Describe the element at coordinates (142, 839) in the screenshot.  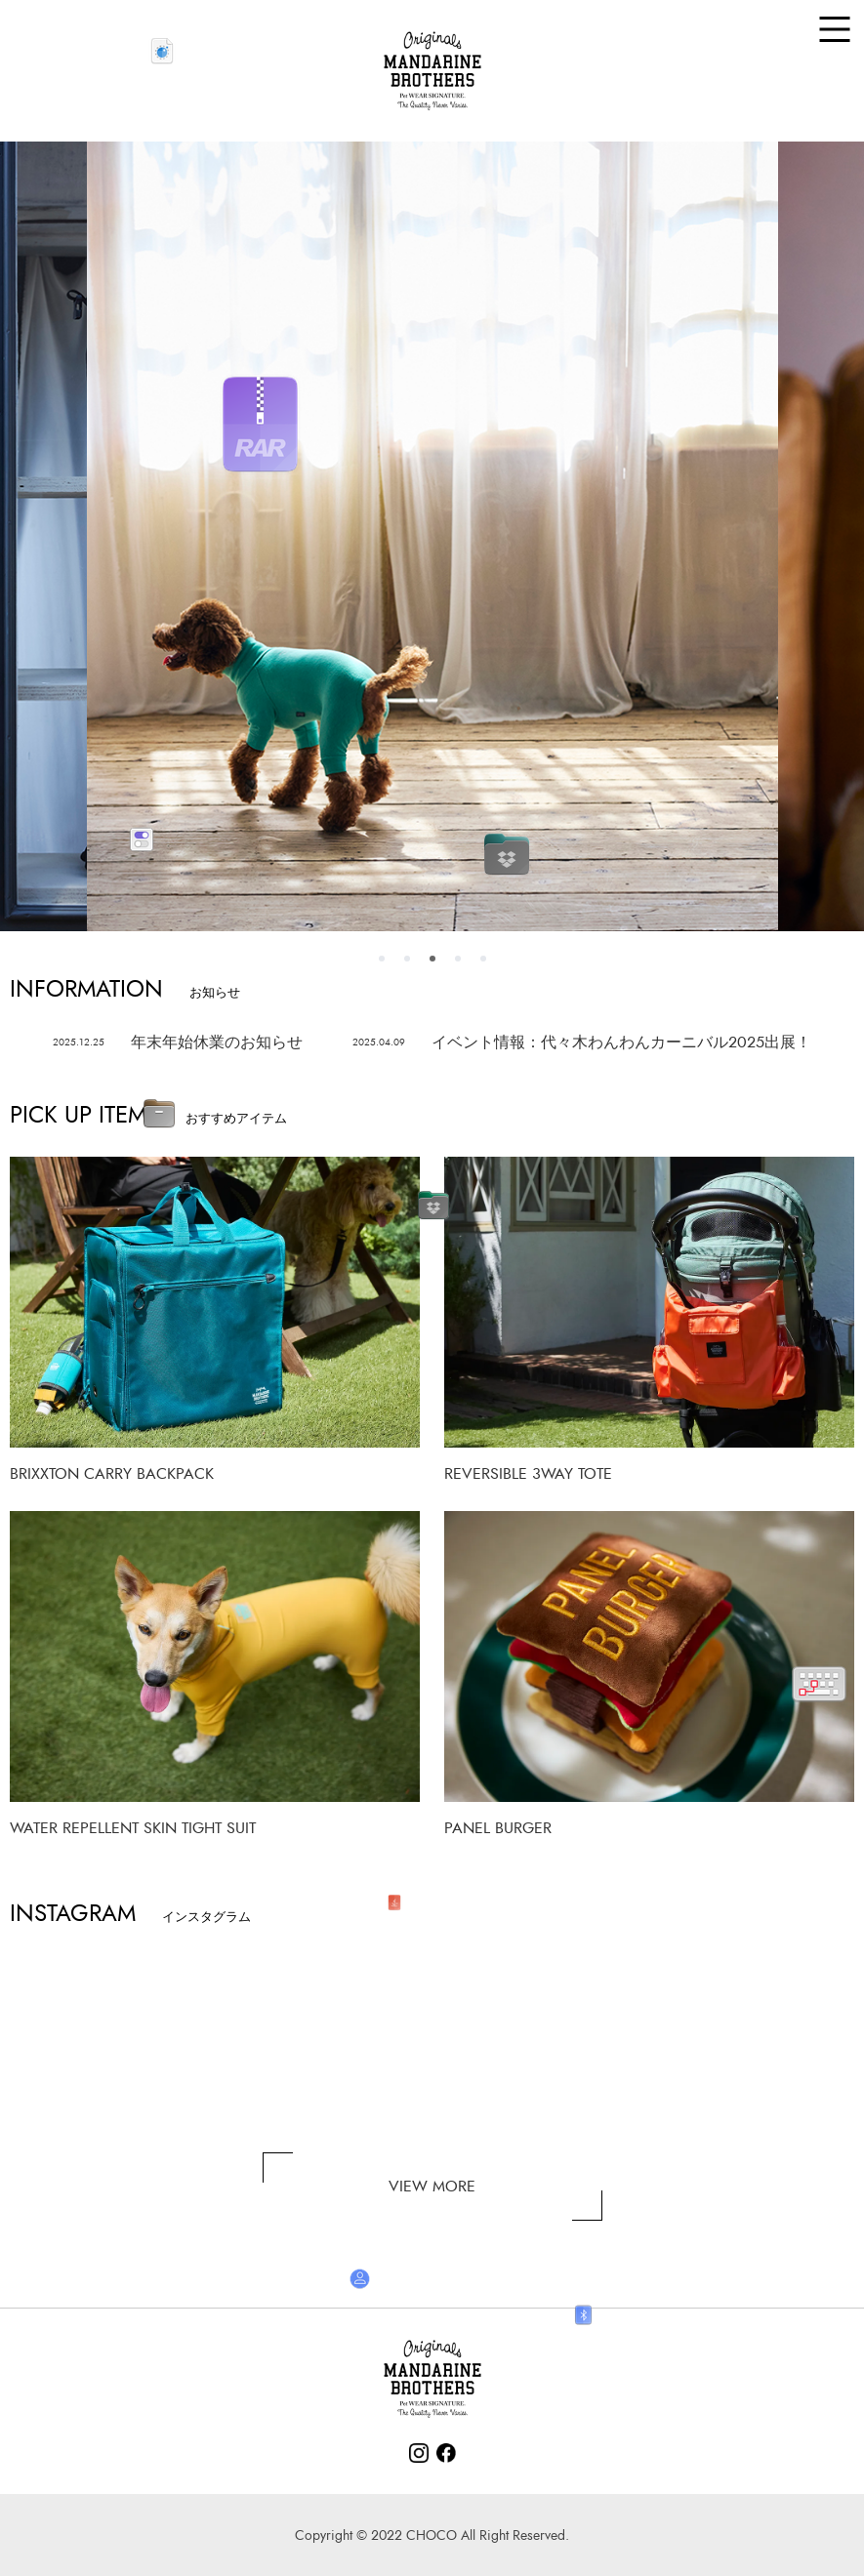
I see `open desktop preferences or settings` at that location.